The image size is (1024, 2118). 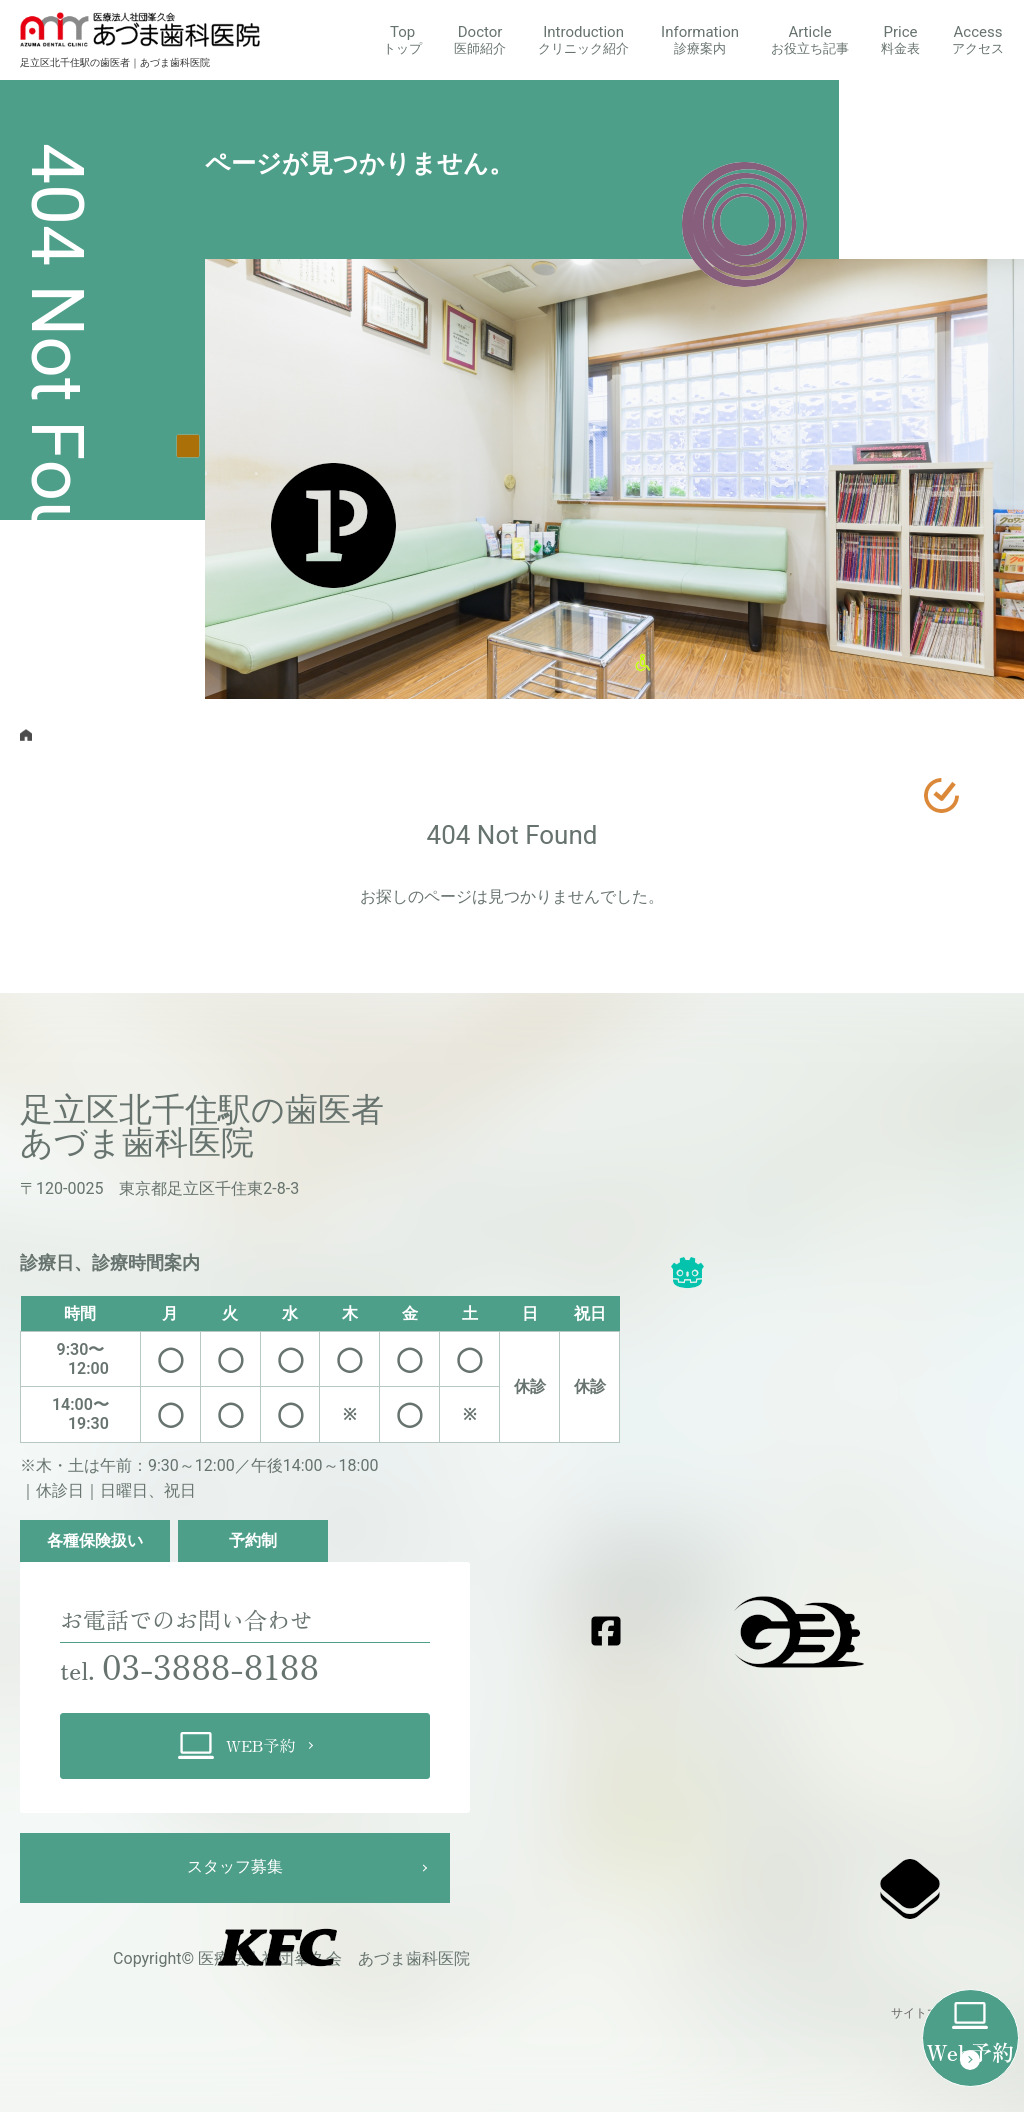 I want to click on KFC brand logo, so click(x=277, y=1947).